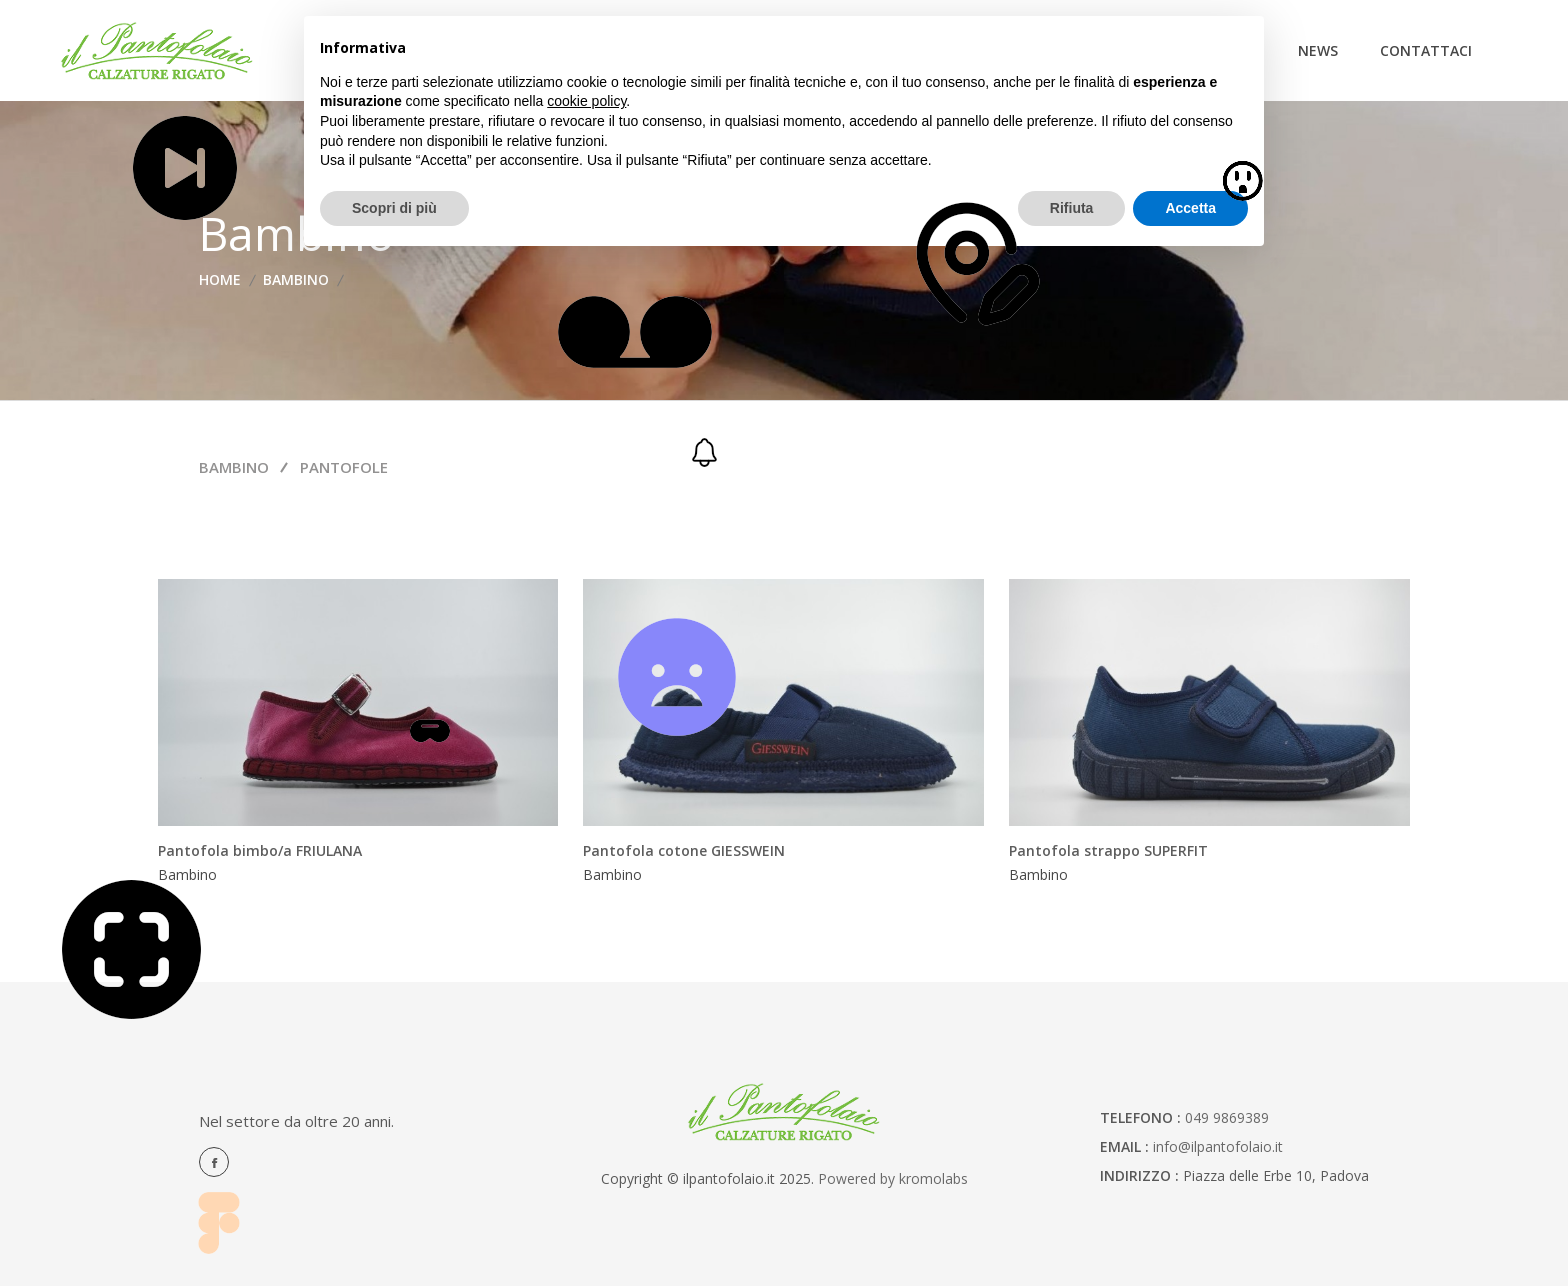  What do you see at coordinates (635, 332) in the screenshot?
I see `indicates audio or video recording in progress` at bounding box center [635, 332].